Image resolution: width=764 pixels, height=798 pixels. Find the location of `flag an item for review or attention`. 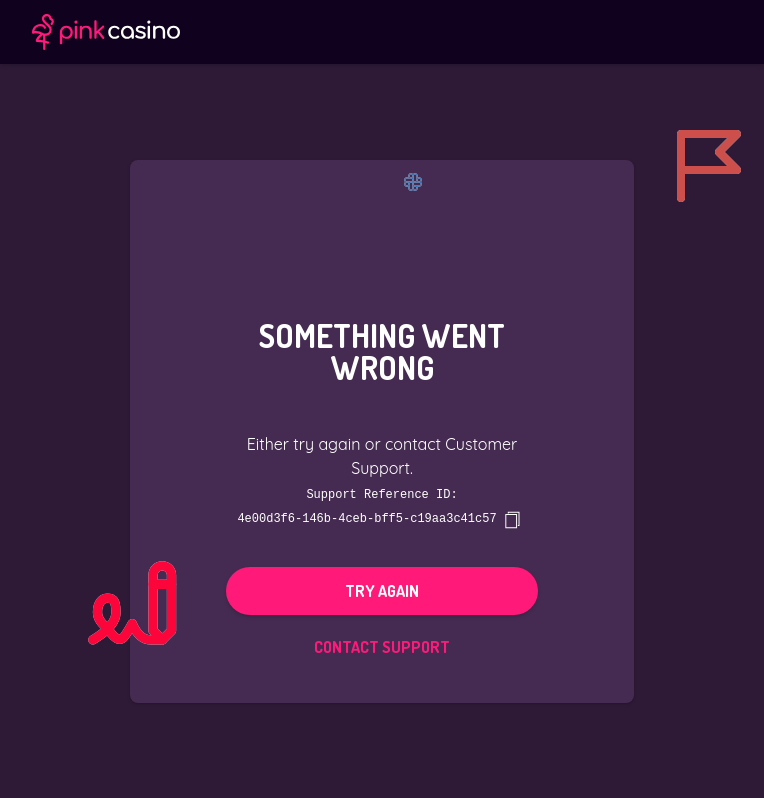

flag an item for review or attention is located at coordinates (709, 162).